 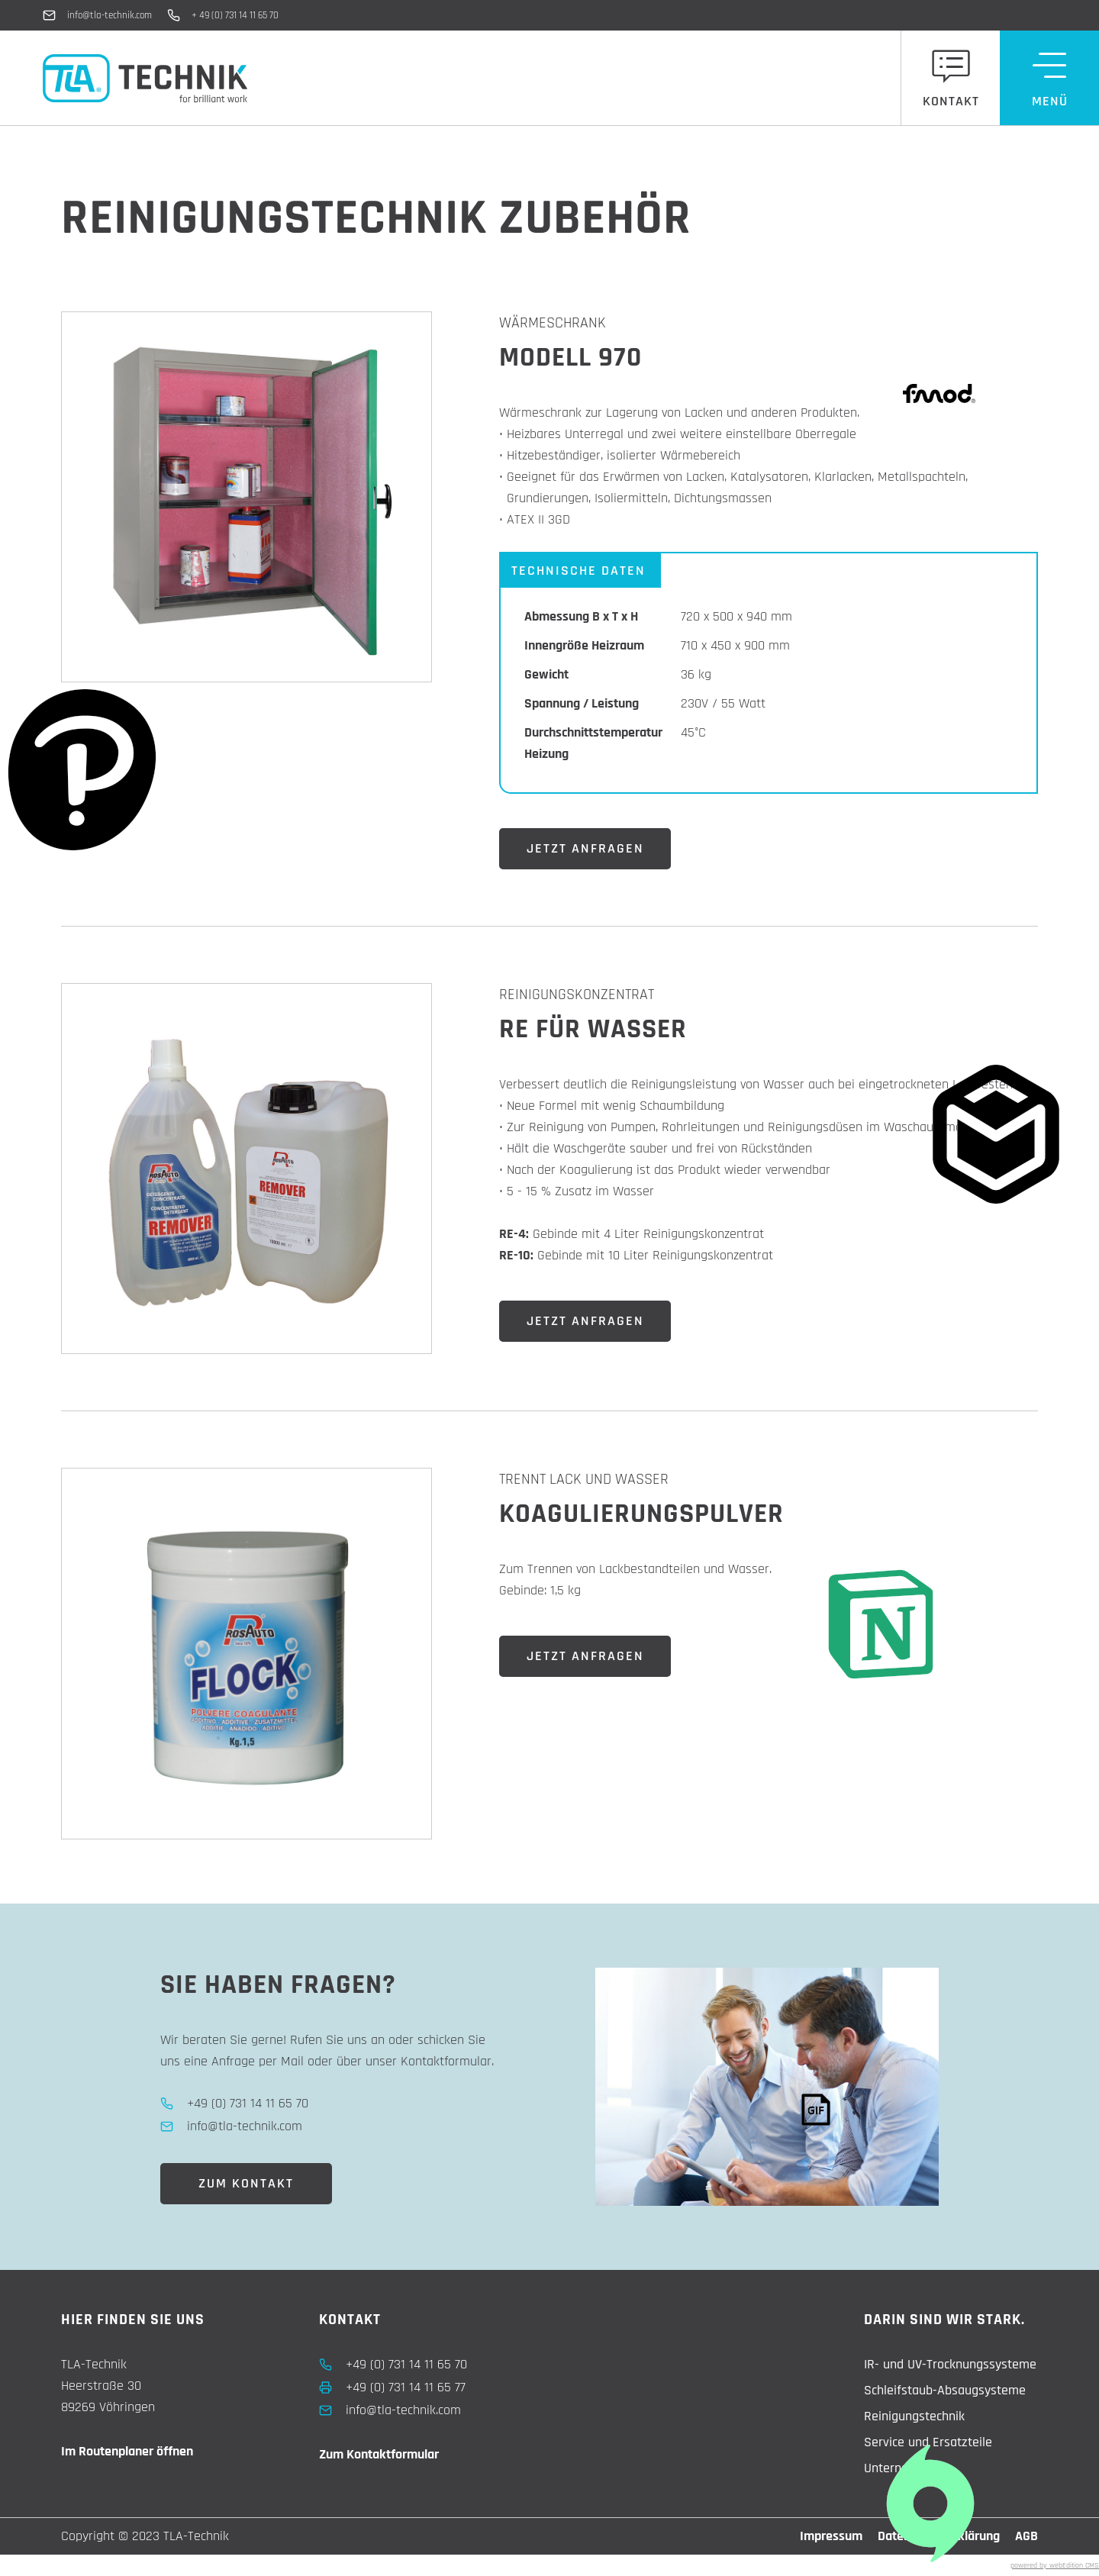 I want to click on pearson education platform logo, so click(x=82, y=769).